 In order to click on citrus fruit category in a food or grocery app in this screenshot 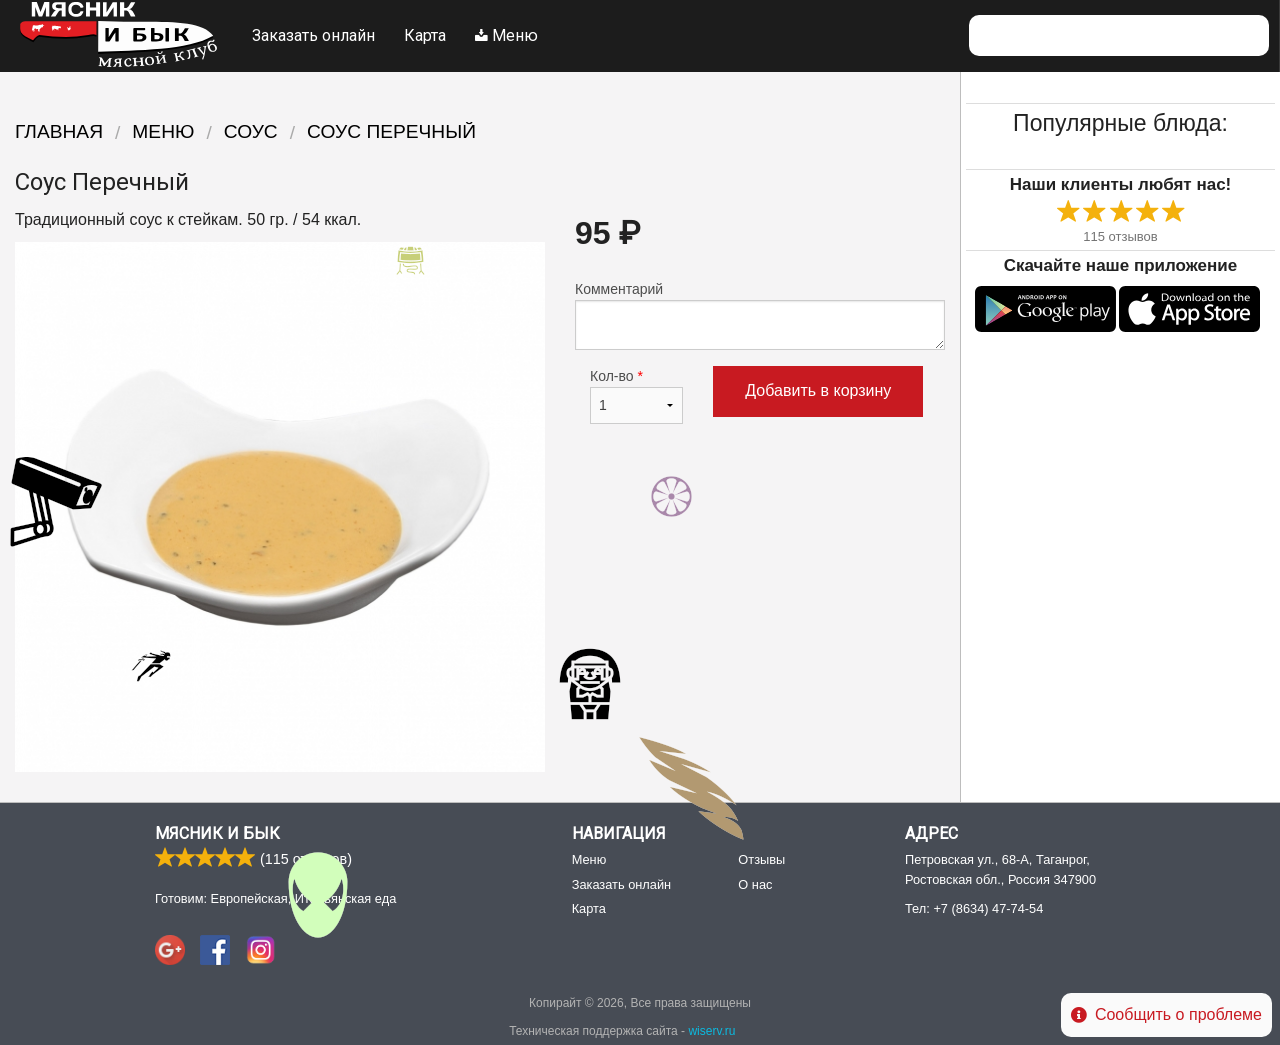, I will do `click(671, 496)`.